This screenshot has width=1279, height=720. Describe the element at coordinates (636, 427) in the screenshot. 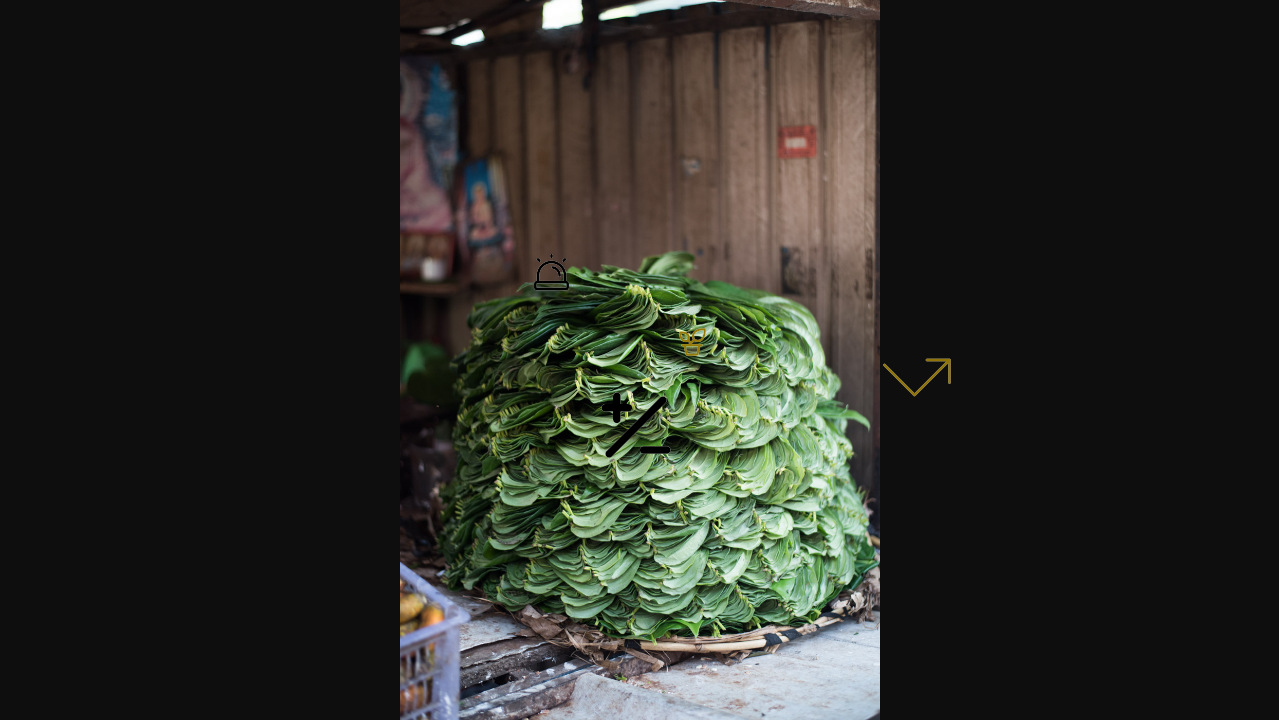

I see `toggle between adding and subtracting values` at that location.